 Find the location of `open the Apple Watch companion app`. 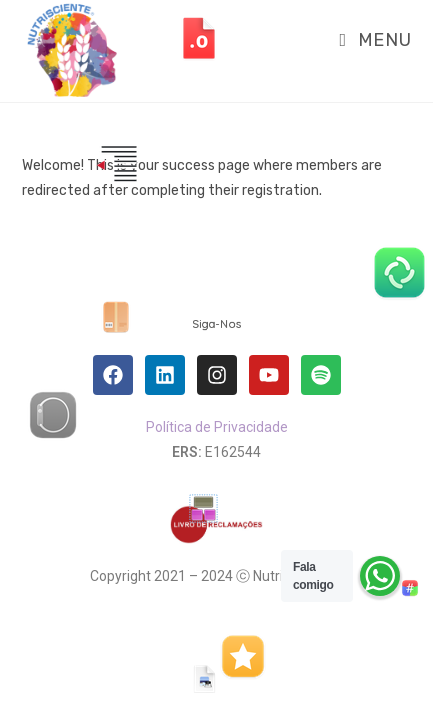

open the Apple Watch companion app is located at coordinates (53, 415).